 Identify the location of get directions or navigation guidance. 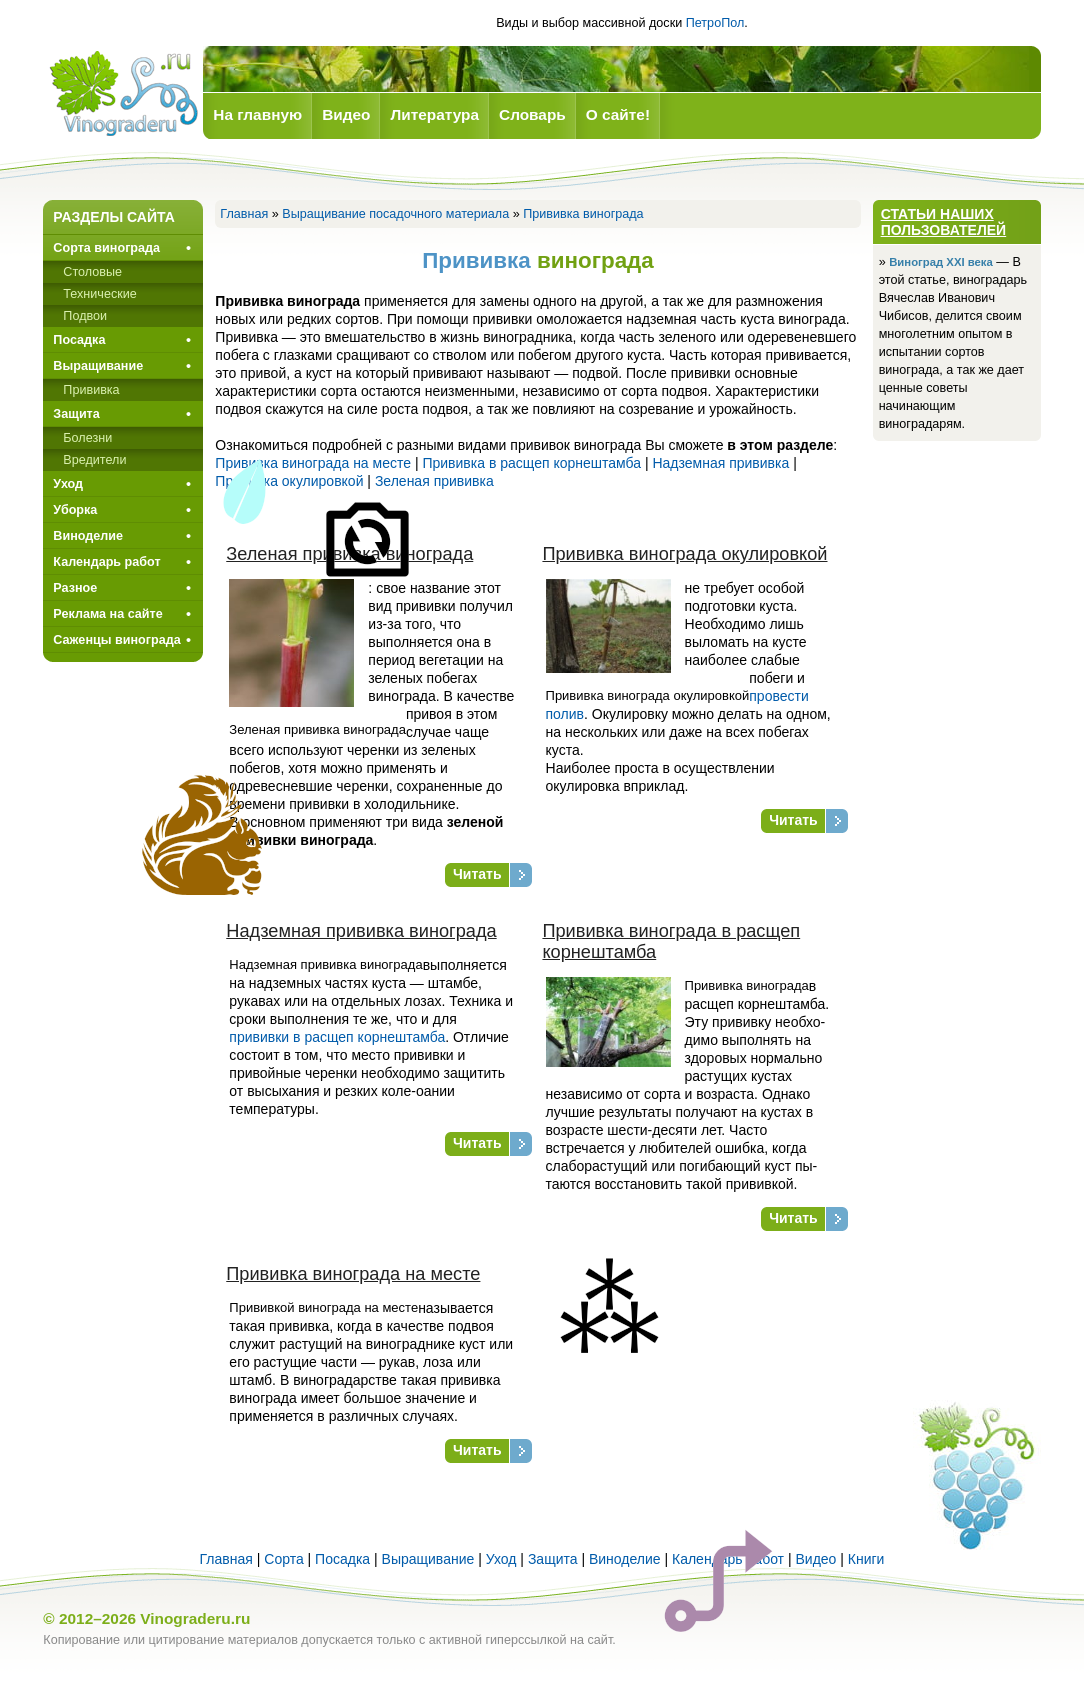
(718, 1583).